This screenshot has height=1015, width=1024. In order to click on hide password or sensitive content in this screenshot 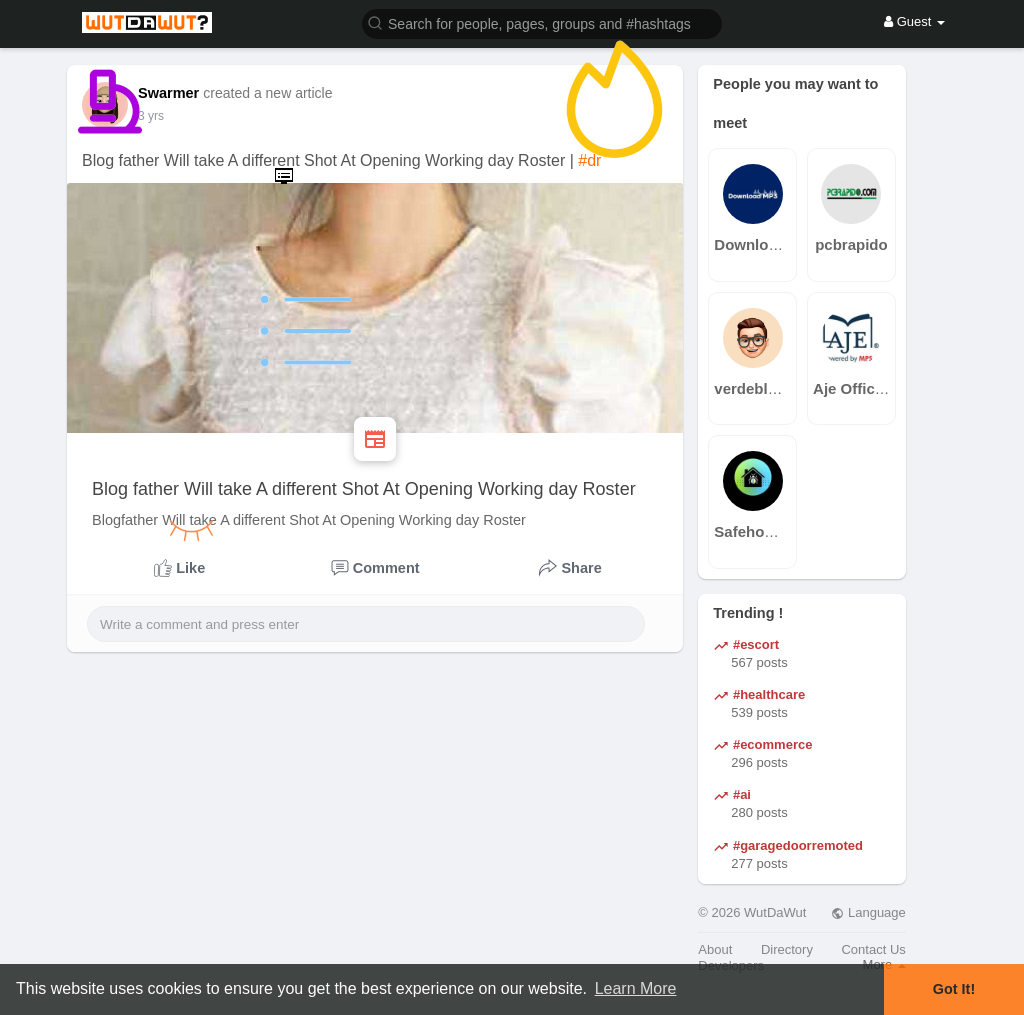, I will do `click(191, 526)`.